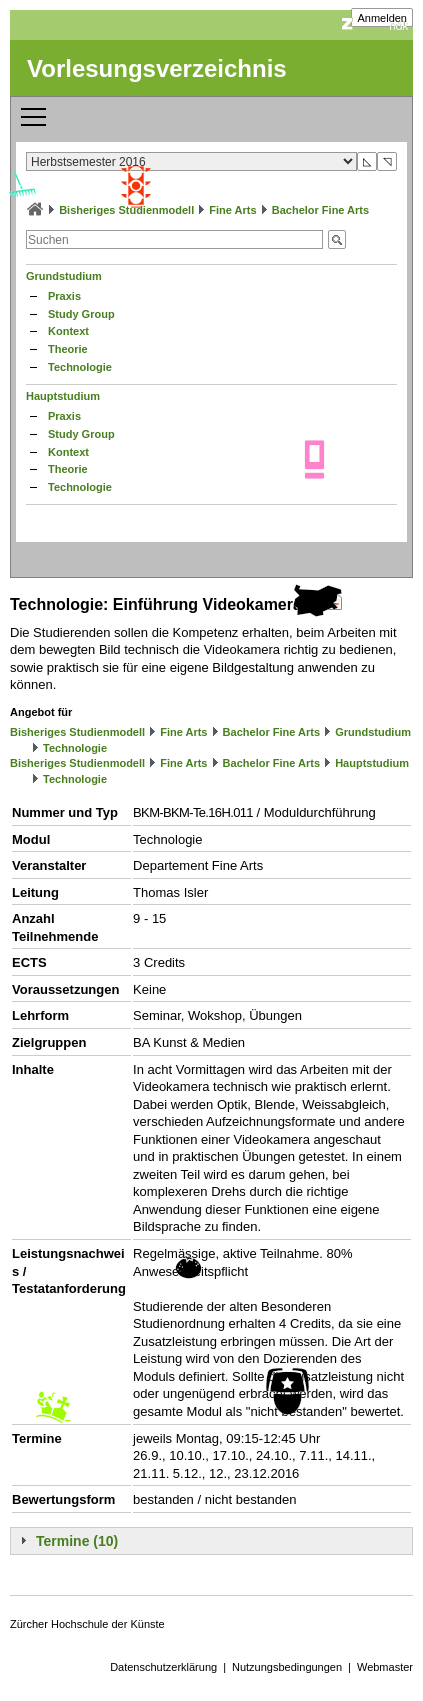 Image resolution: width=423 pixels, height=1701 pixels. What do you see at coordinates (314, 459) in the screenshot?
I see `select shotgun weapon` at bounding box center [314, 459].